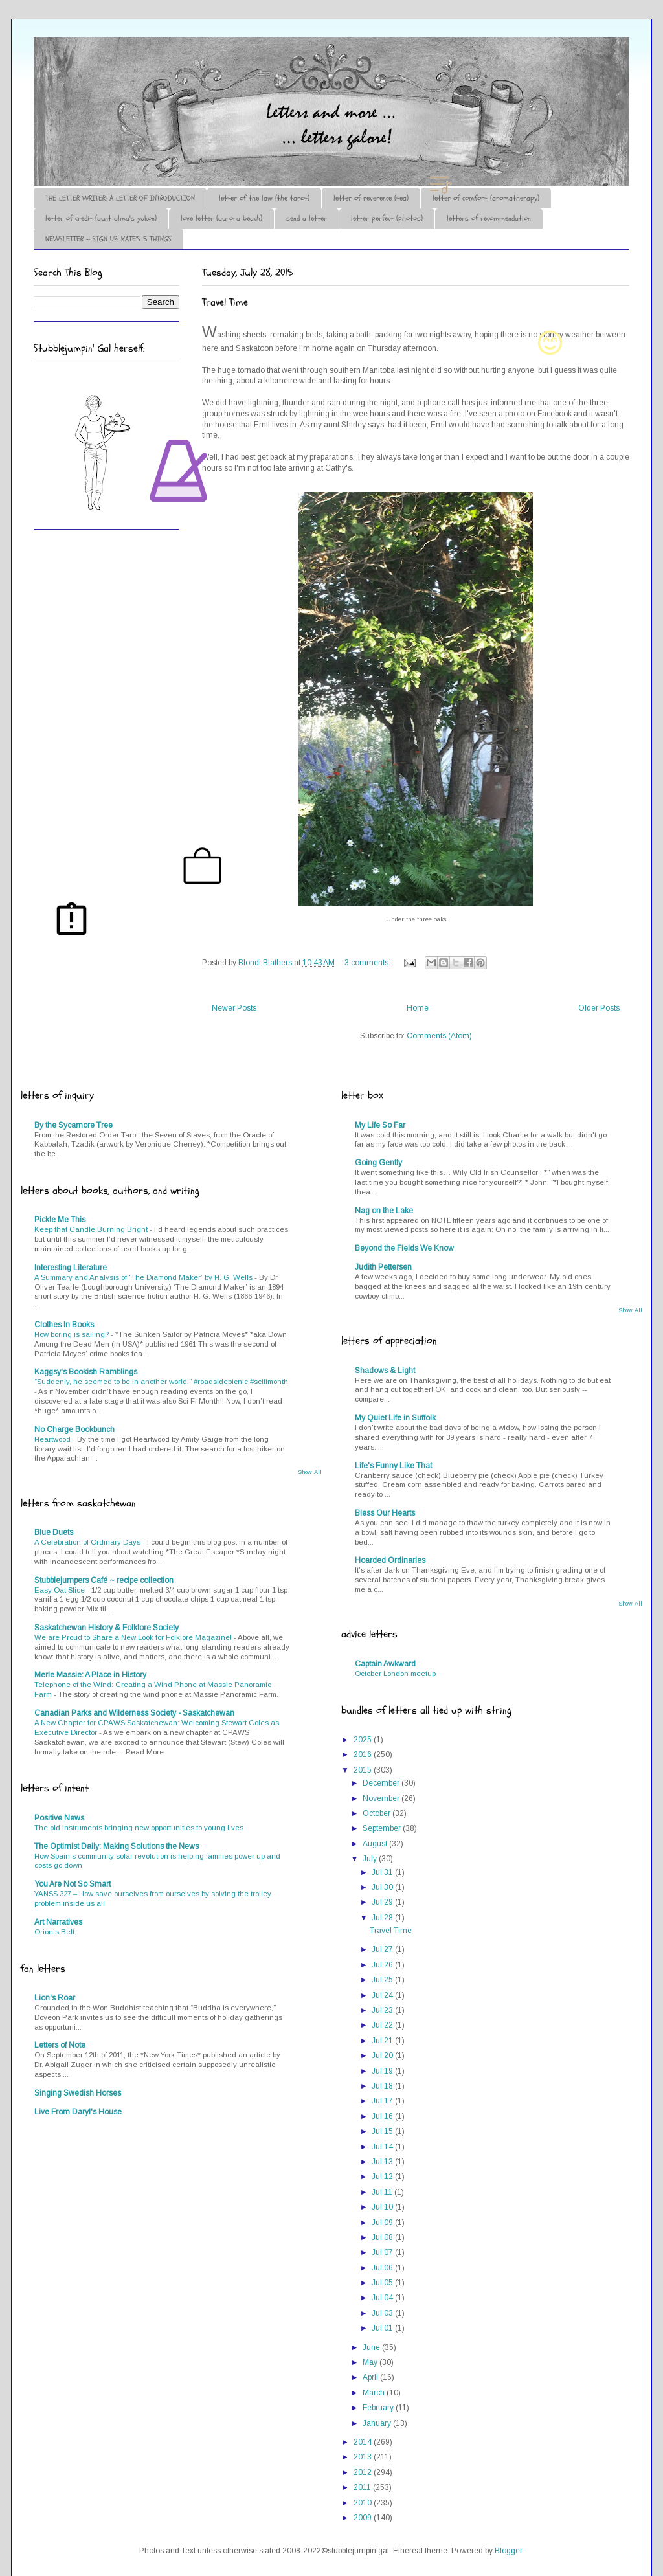 The image size is (663, 2576). What do you see at coordinates (440, 184) in the screenshot?
I see `view your music playlist` at bounding box center [440, 184].